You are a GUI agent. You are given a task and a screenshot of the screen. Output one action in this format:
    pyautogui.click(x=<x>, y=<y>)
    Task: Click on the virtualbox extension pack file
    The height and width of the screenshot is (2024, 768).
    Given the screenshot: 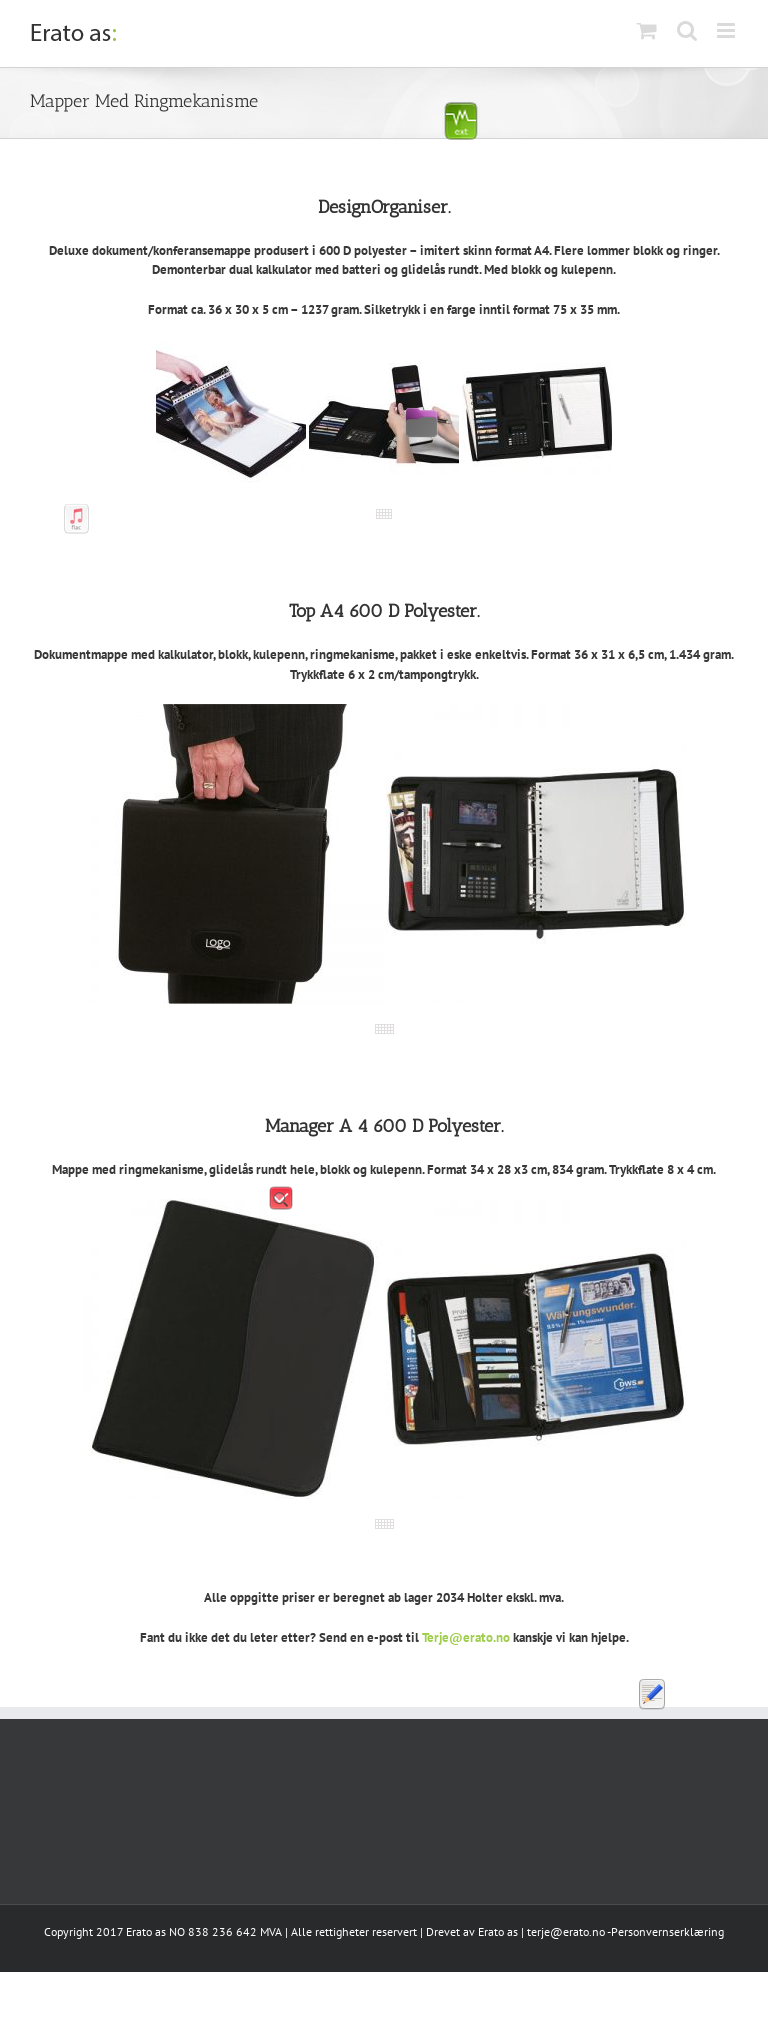 What is the action you would take?
    pyautogui.click(x=461, y=121)
    